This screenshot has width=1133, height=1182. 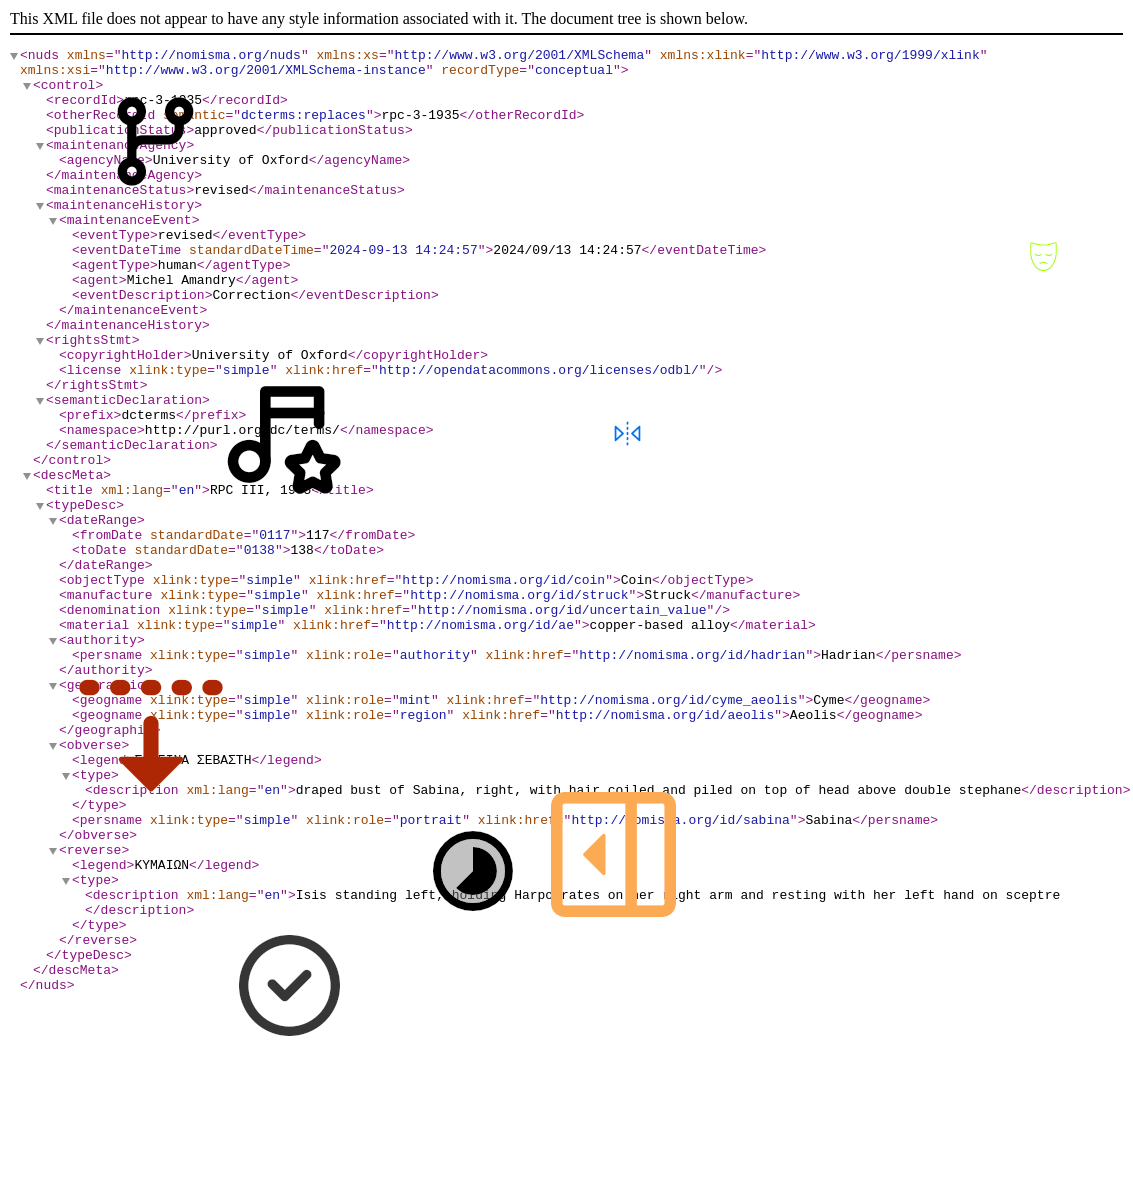 I want to click on expand the sidebar panel, so click(x=613, y=854).